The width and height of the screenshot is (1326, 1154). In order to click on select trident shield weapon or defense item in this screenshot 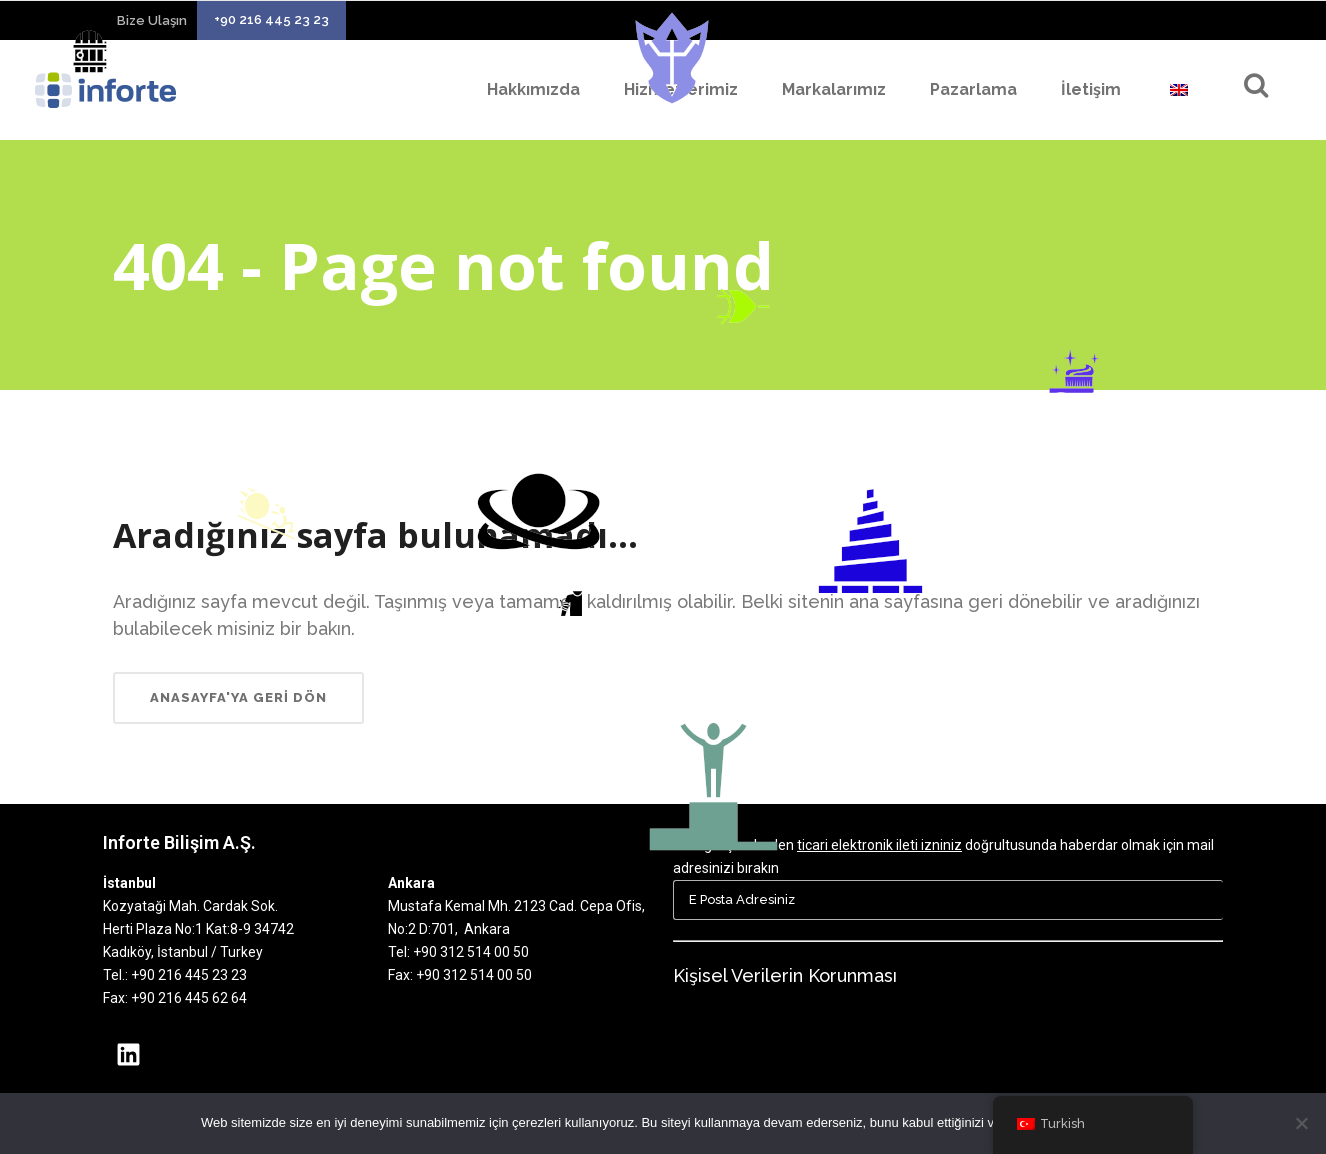, I will do `click(672, 58)`.